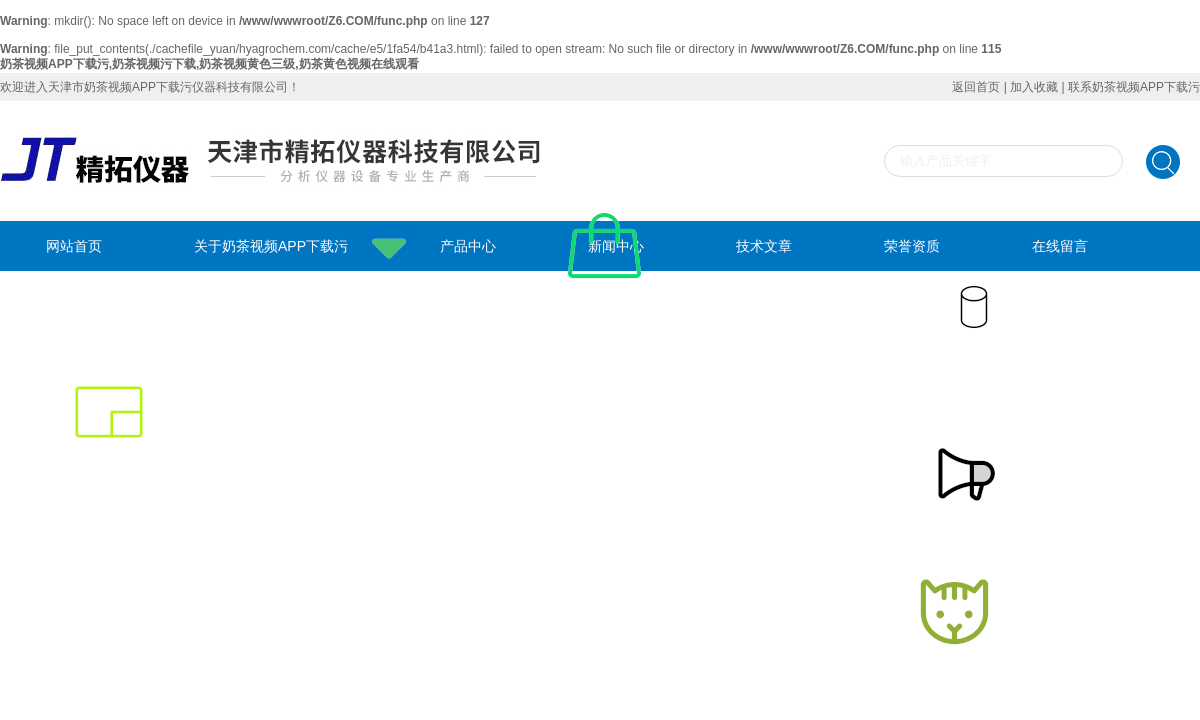 Image resolution: width=1200 pixels, height=720 pixels. Describe the element at coordinates (604, 249) in the screenshot. I see `access shopping bag or cart` at that location.